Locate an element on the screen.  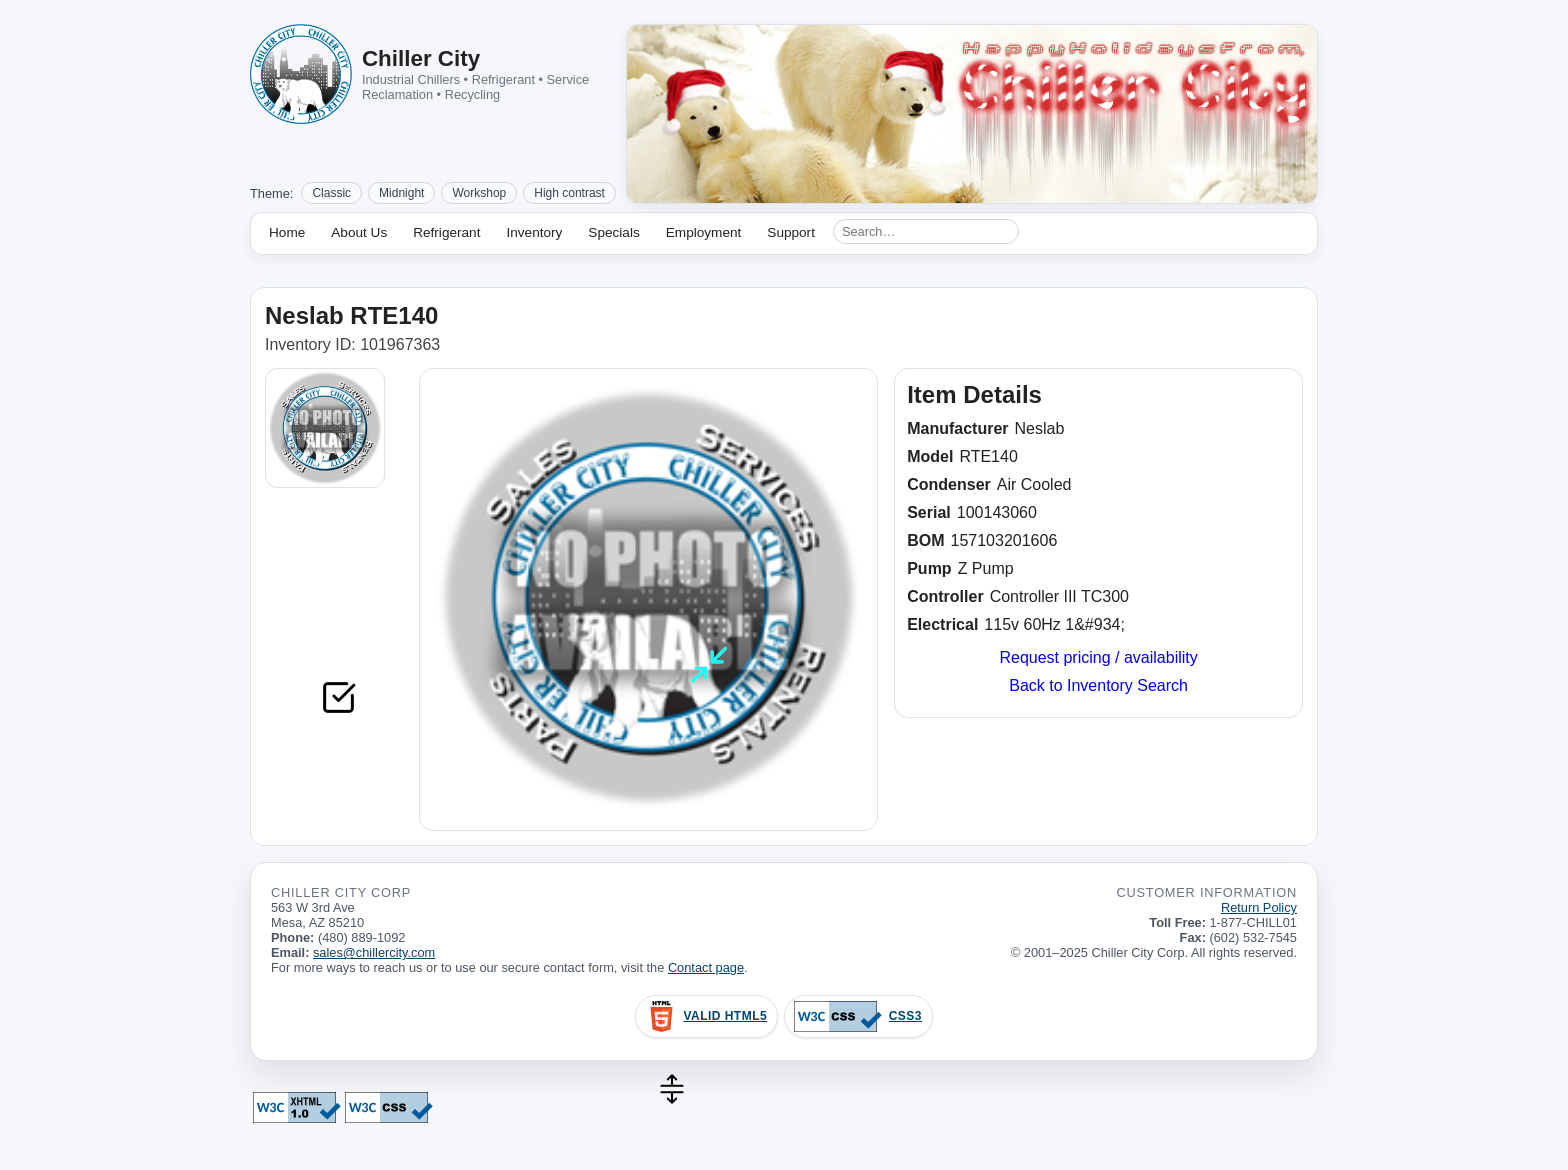
split content vertically is located at coordinates (672, 1089).